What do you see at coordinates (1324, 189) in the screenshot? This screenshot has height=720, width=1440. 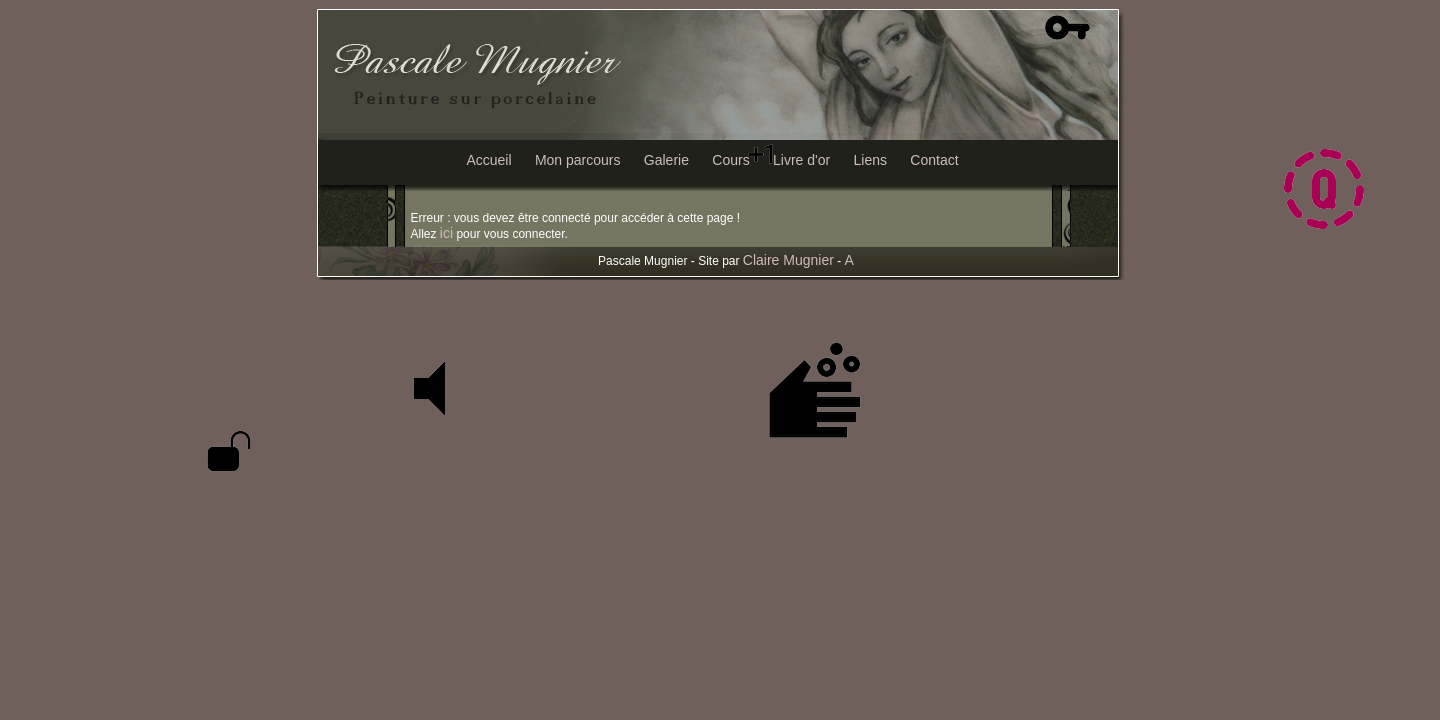 I see `indicates a pending or in-progress queue item` at bounding box center [1324, 189].